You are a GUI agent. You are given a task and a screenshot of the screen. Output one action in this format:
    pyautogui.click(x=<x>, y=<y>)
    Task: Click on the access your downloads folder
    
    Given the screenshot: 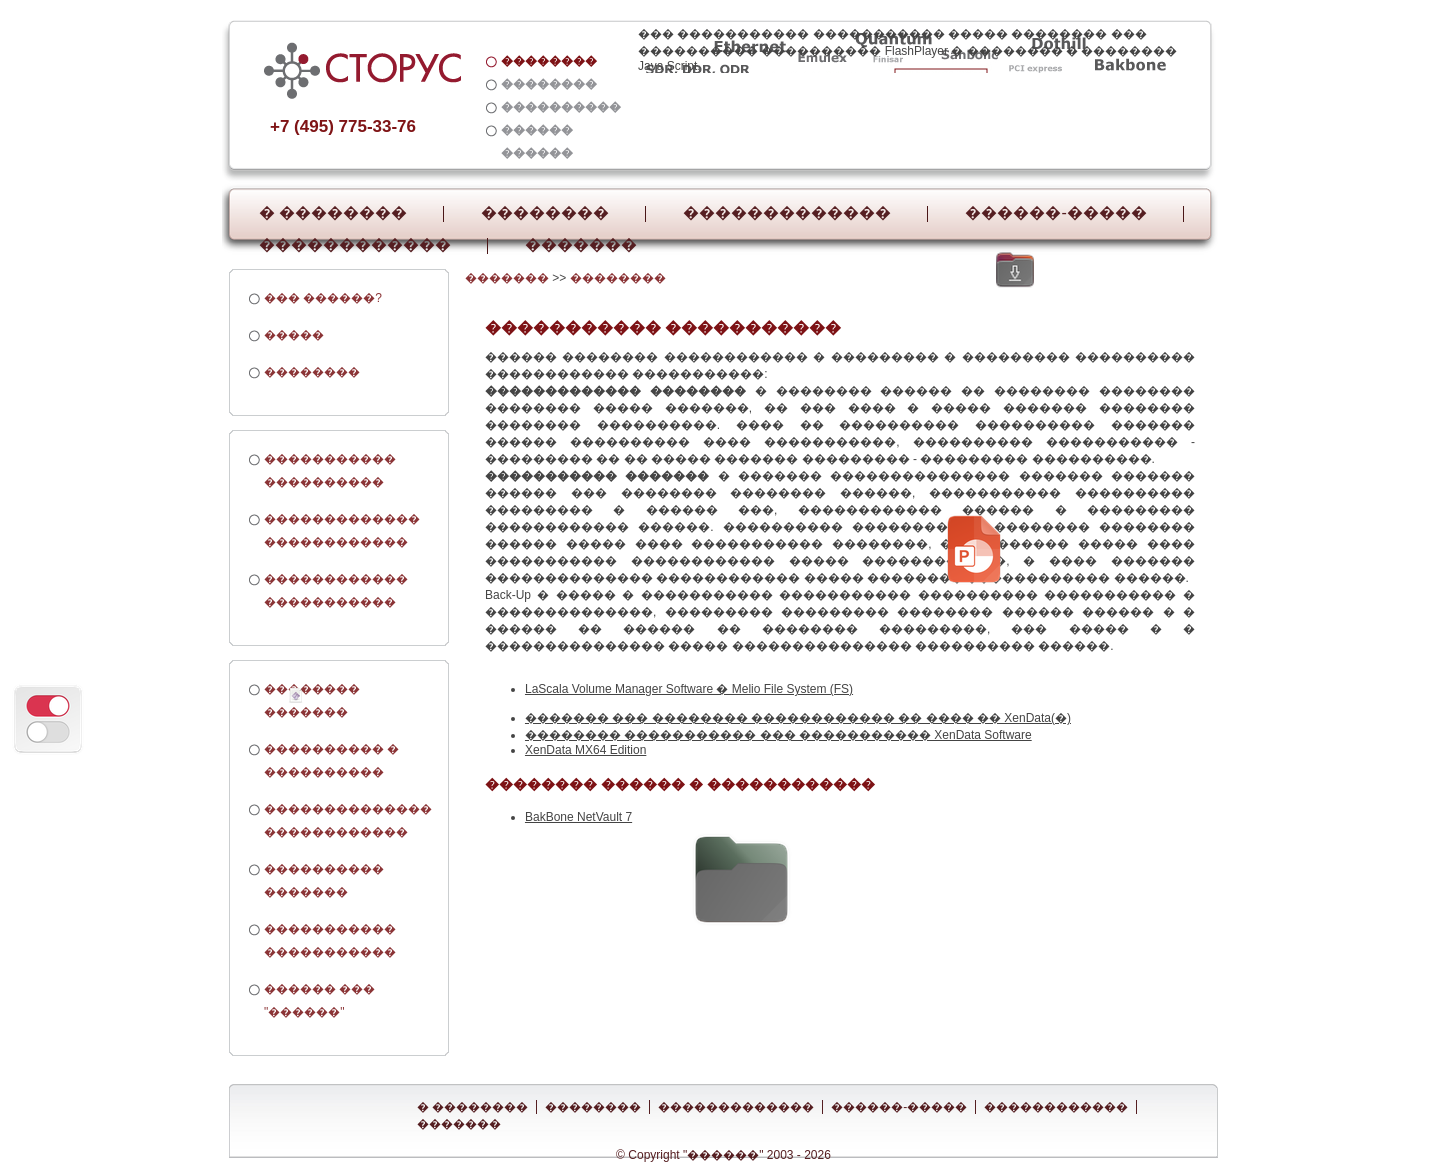 What is the action you would take?
    pyautogui.click(x=1015, y=269)
    